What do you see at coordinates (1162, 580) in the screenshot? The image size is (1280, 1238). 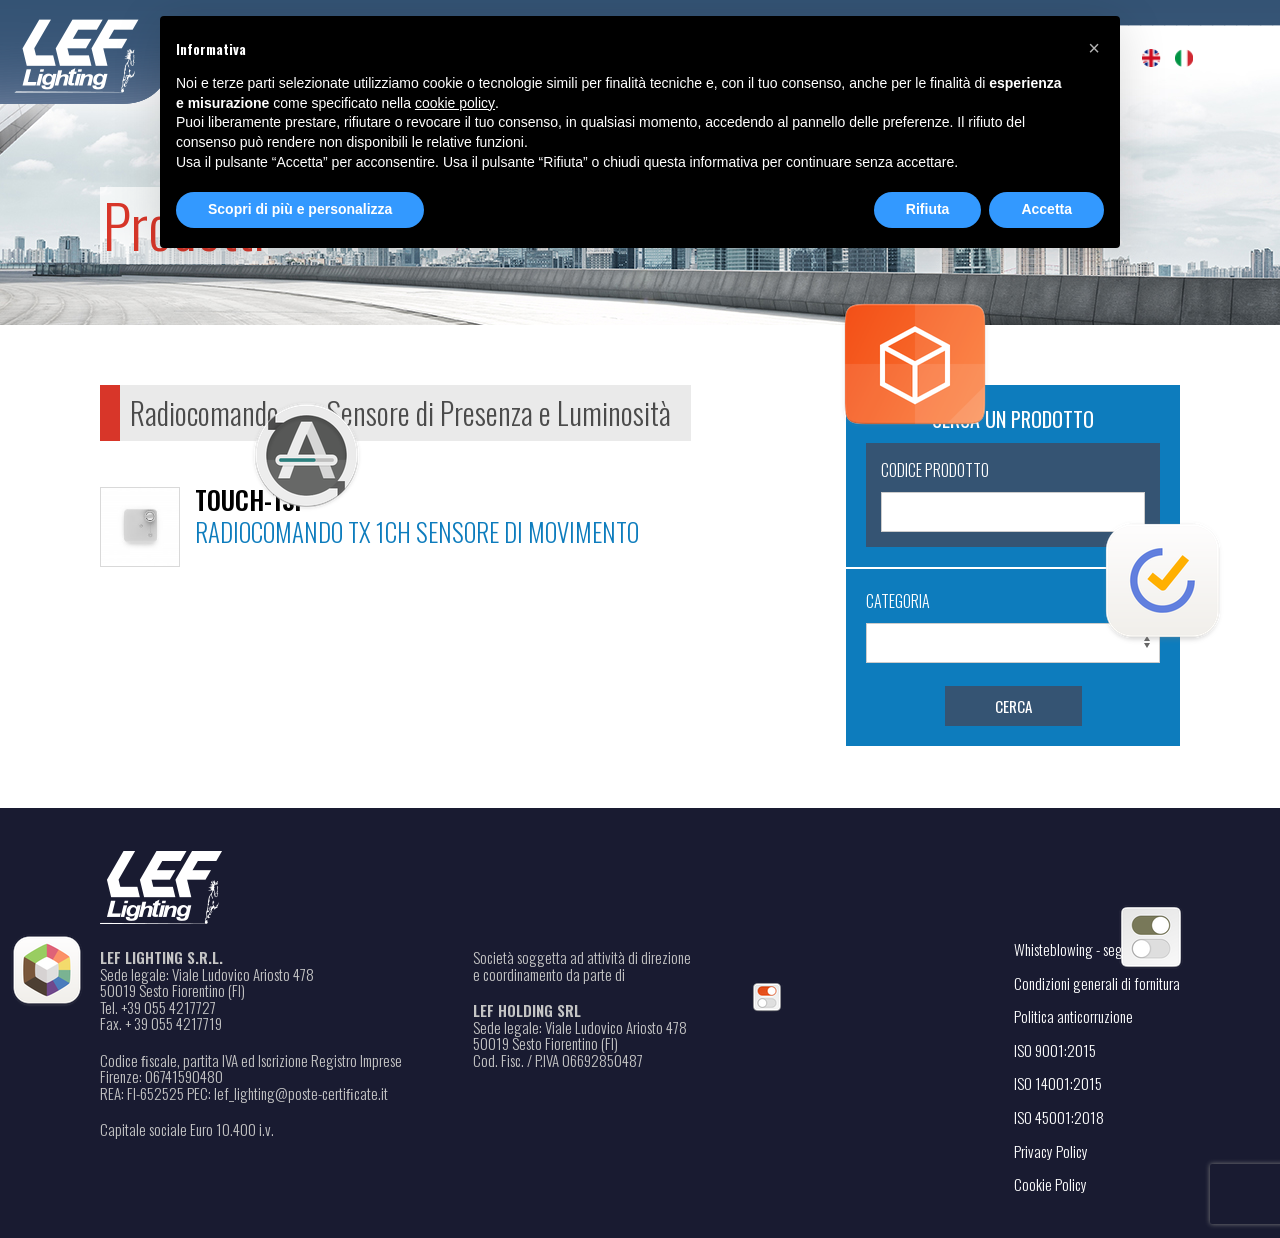 I see `open TickTick task manager app` at bounding box center [1162, 580].